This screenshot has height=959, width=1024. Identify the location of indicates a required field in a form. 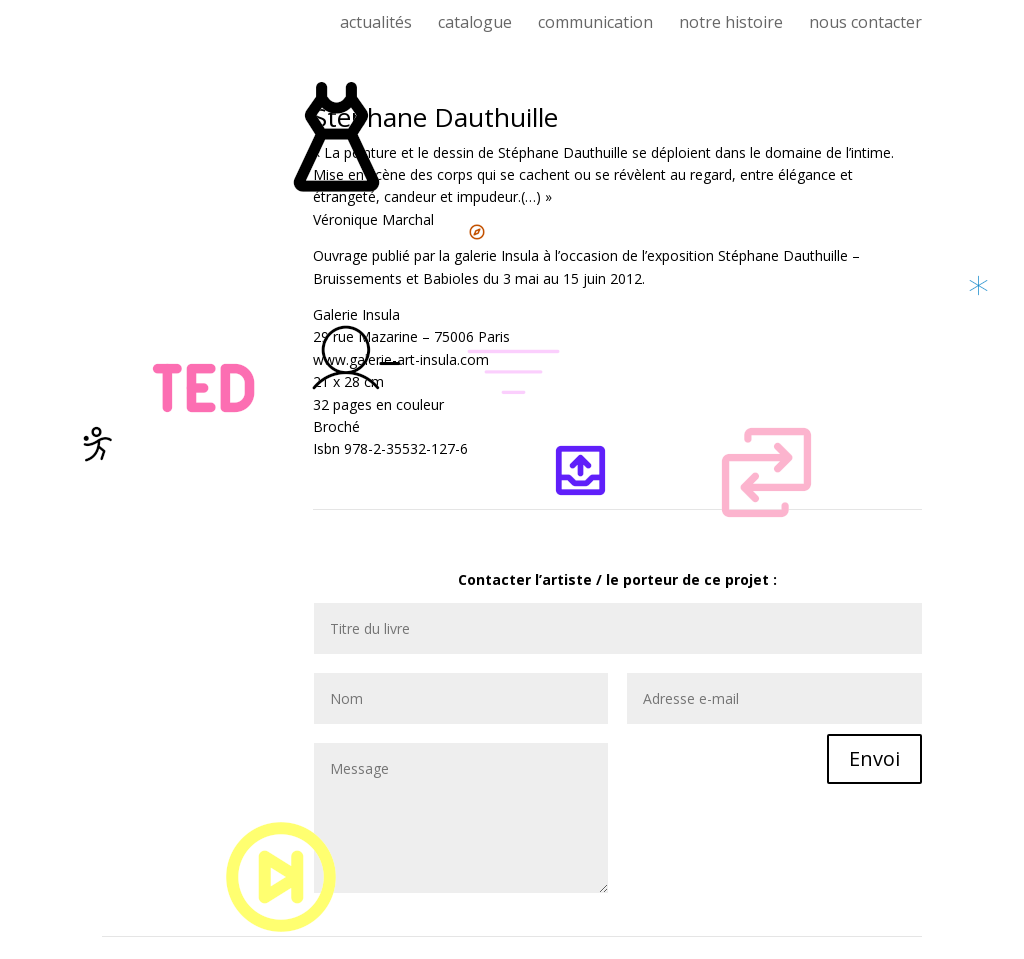
(978, 285).